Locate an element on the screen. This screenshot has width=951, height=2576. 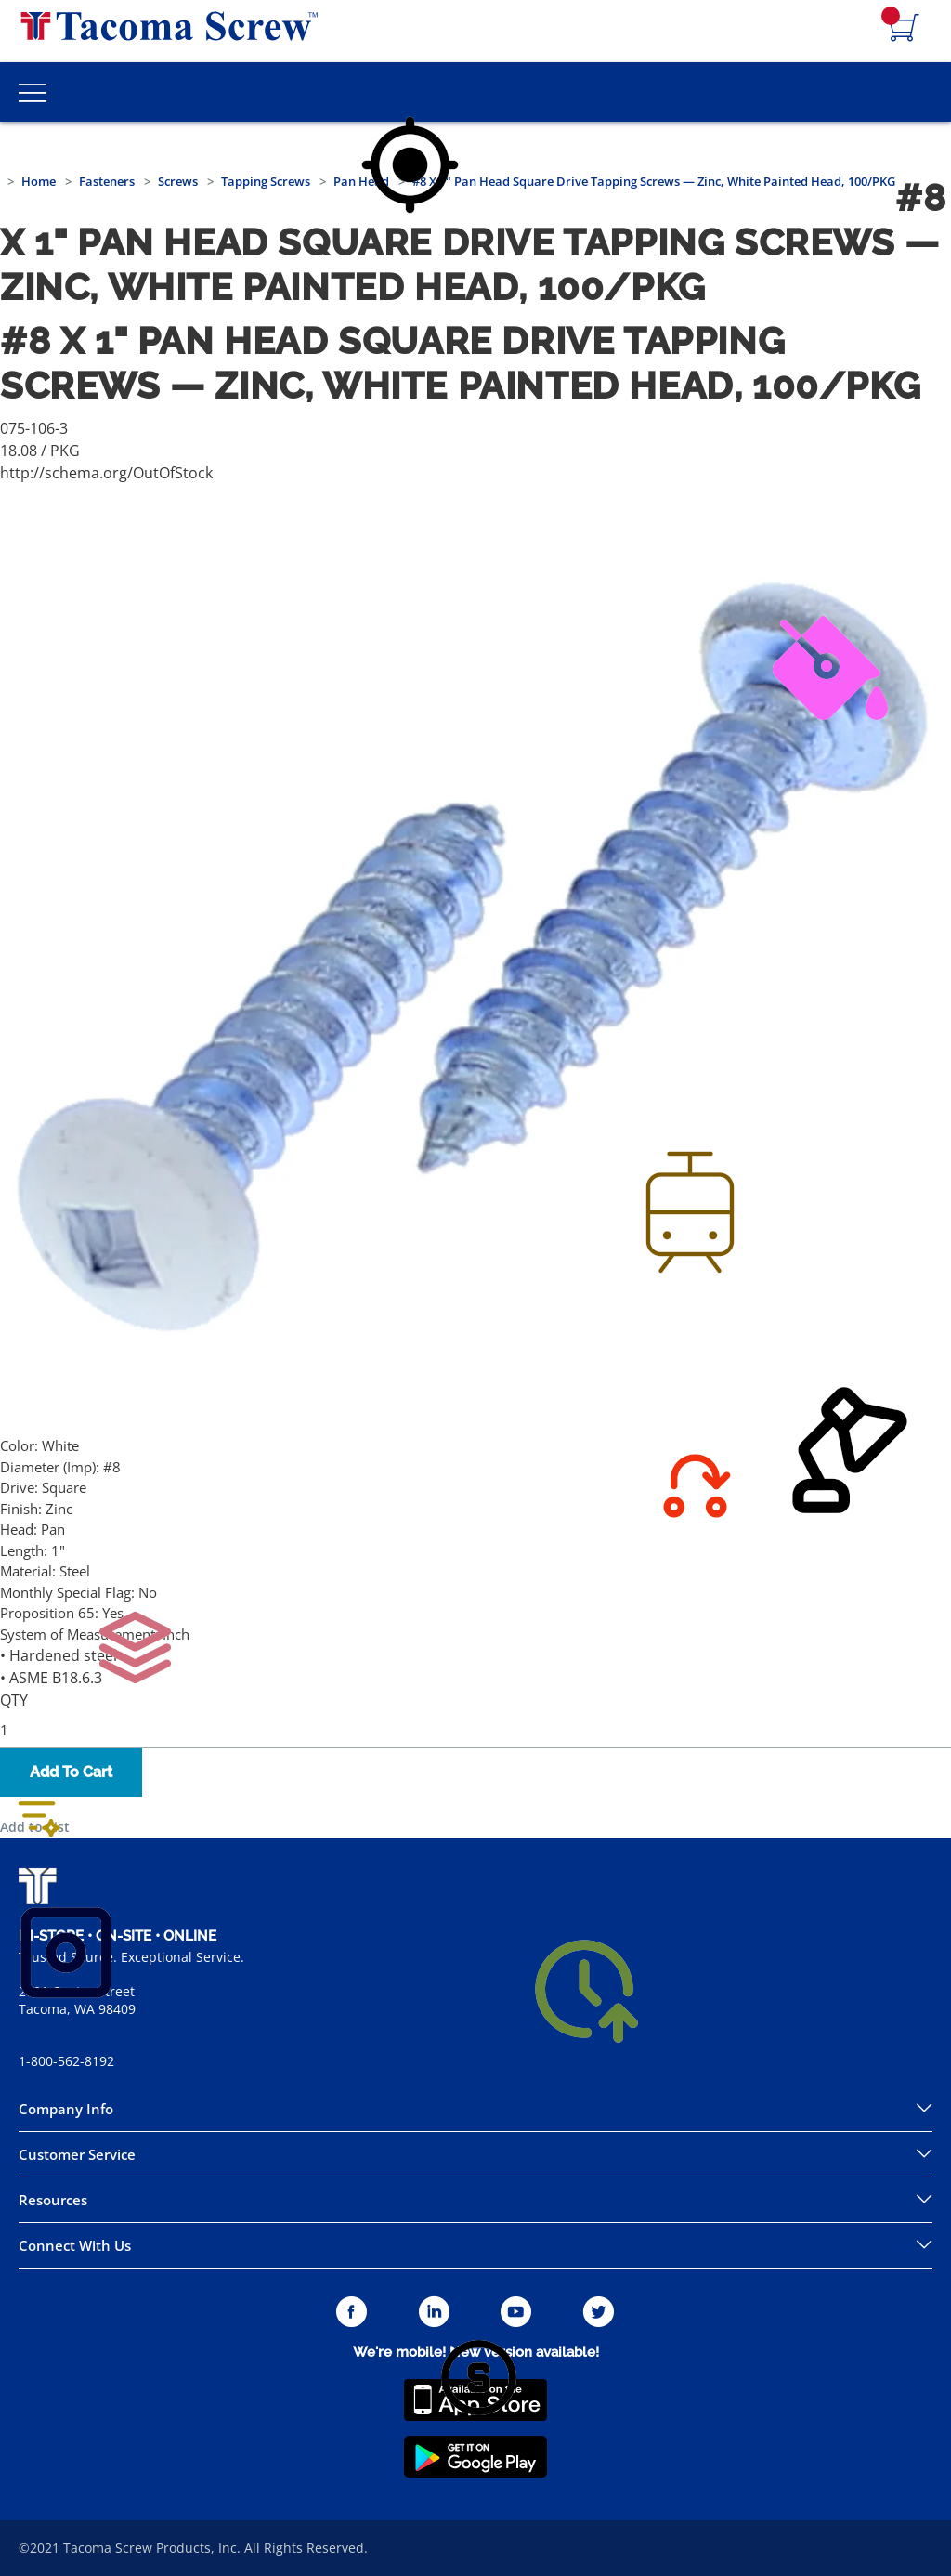
apply AI-powered smart filters is located at coordinates (36, 1815).